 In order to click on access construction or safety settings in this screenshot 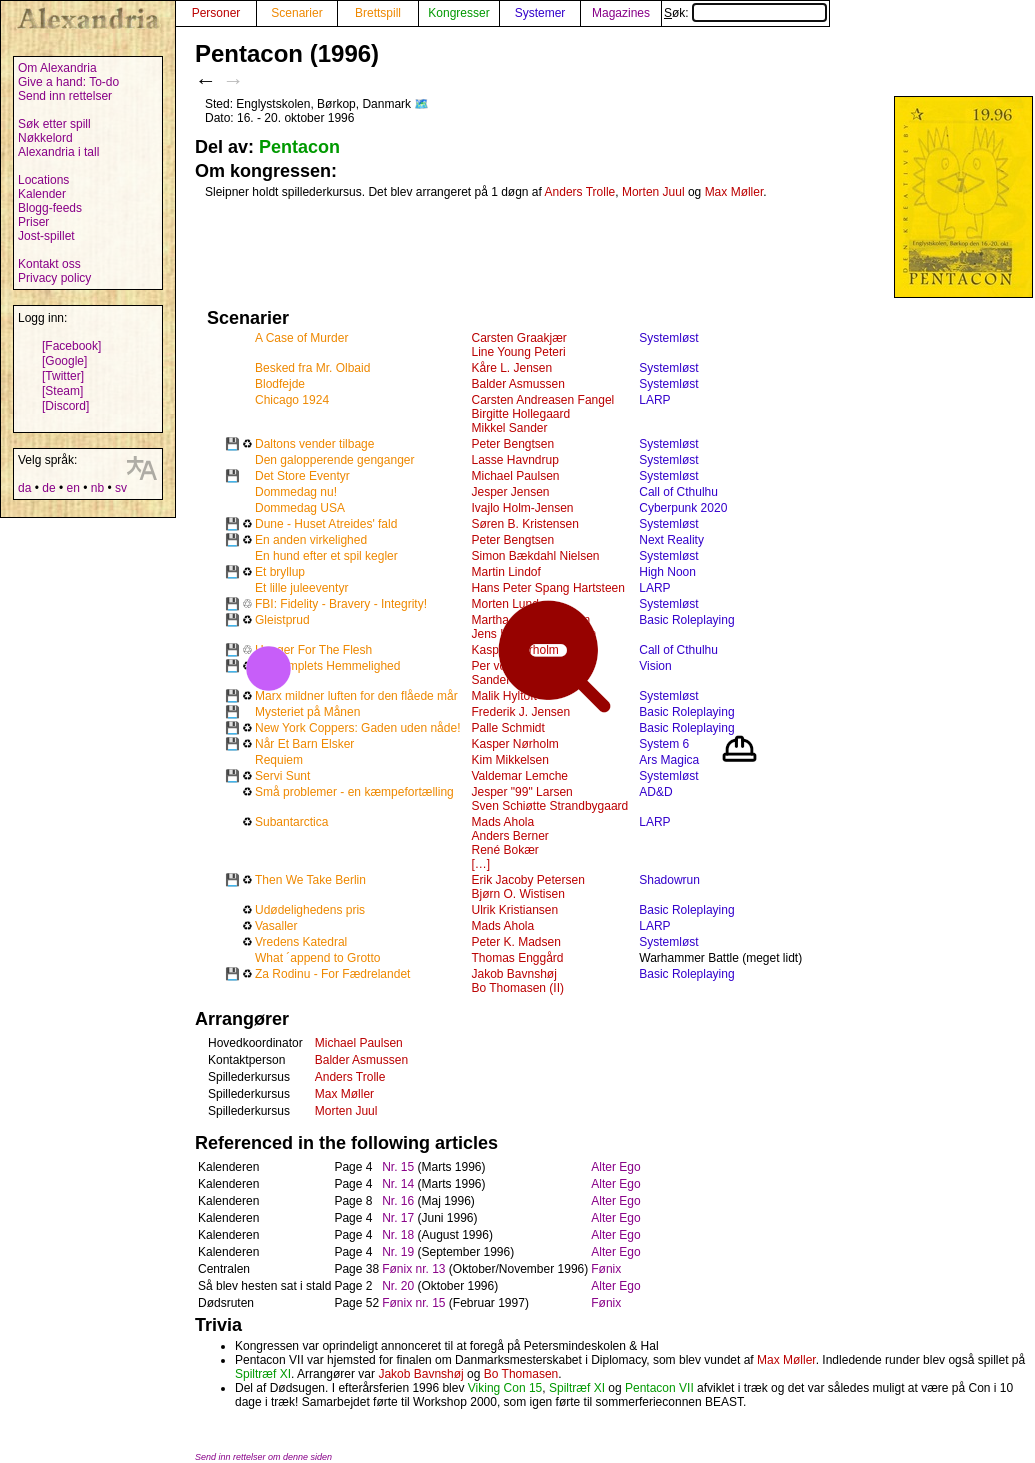, I will do `click(739, 749)`.